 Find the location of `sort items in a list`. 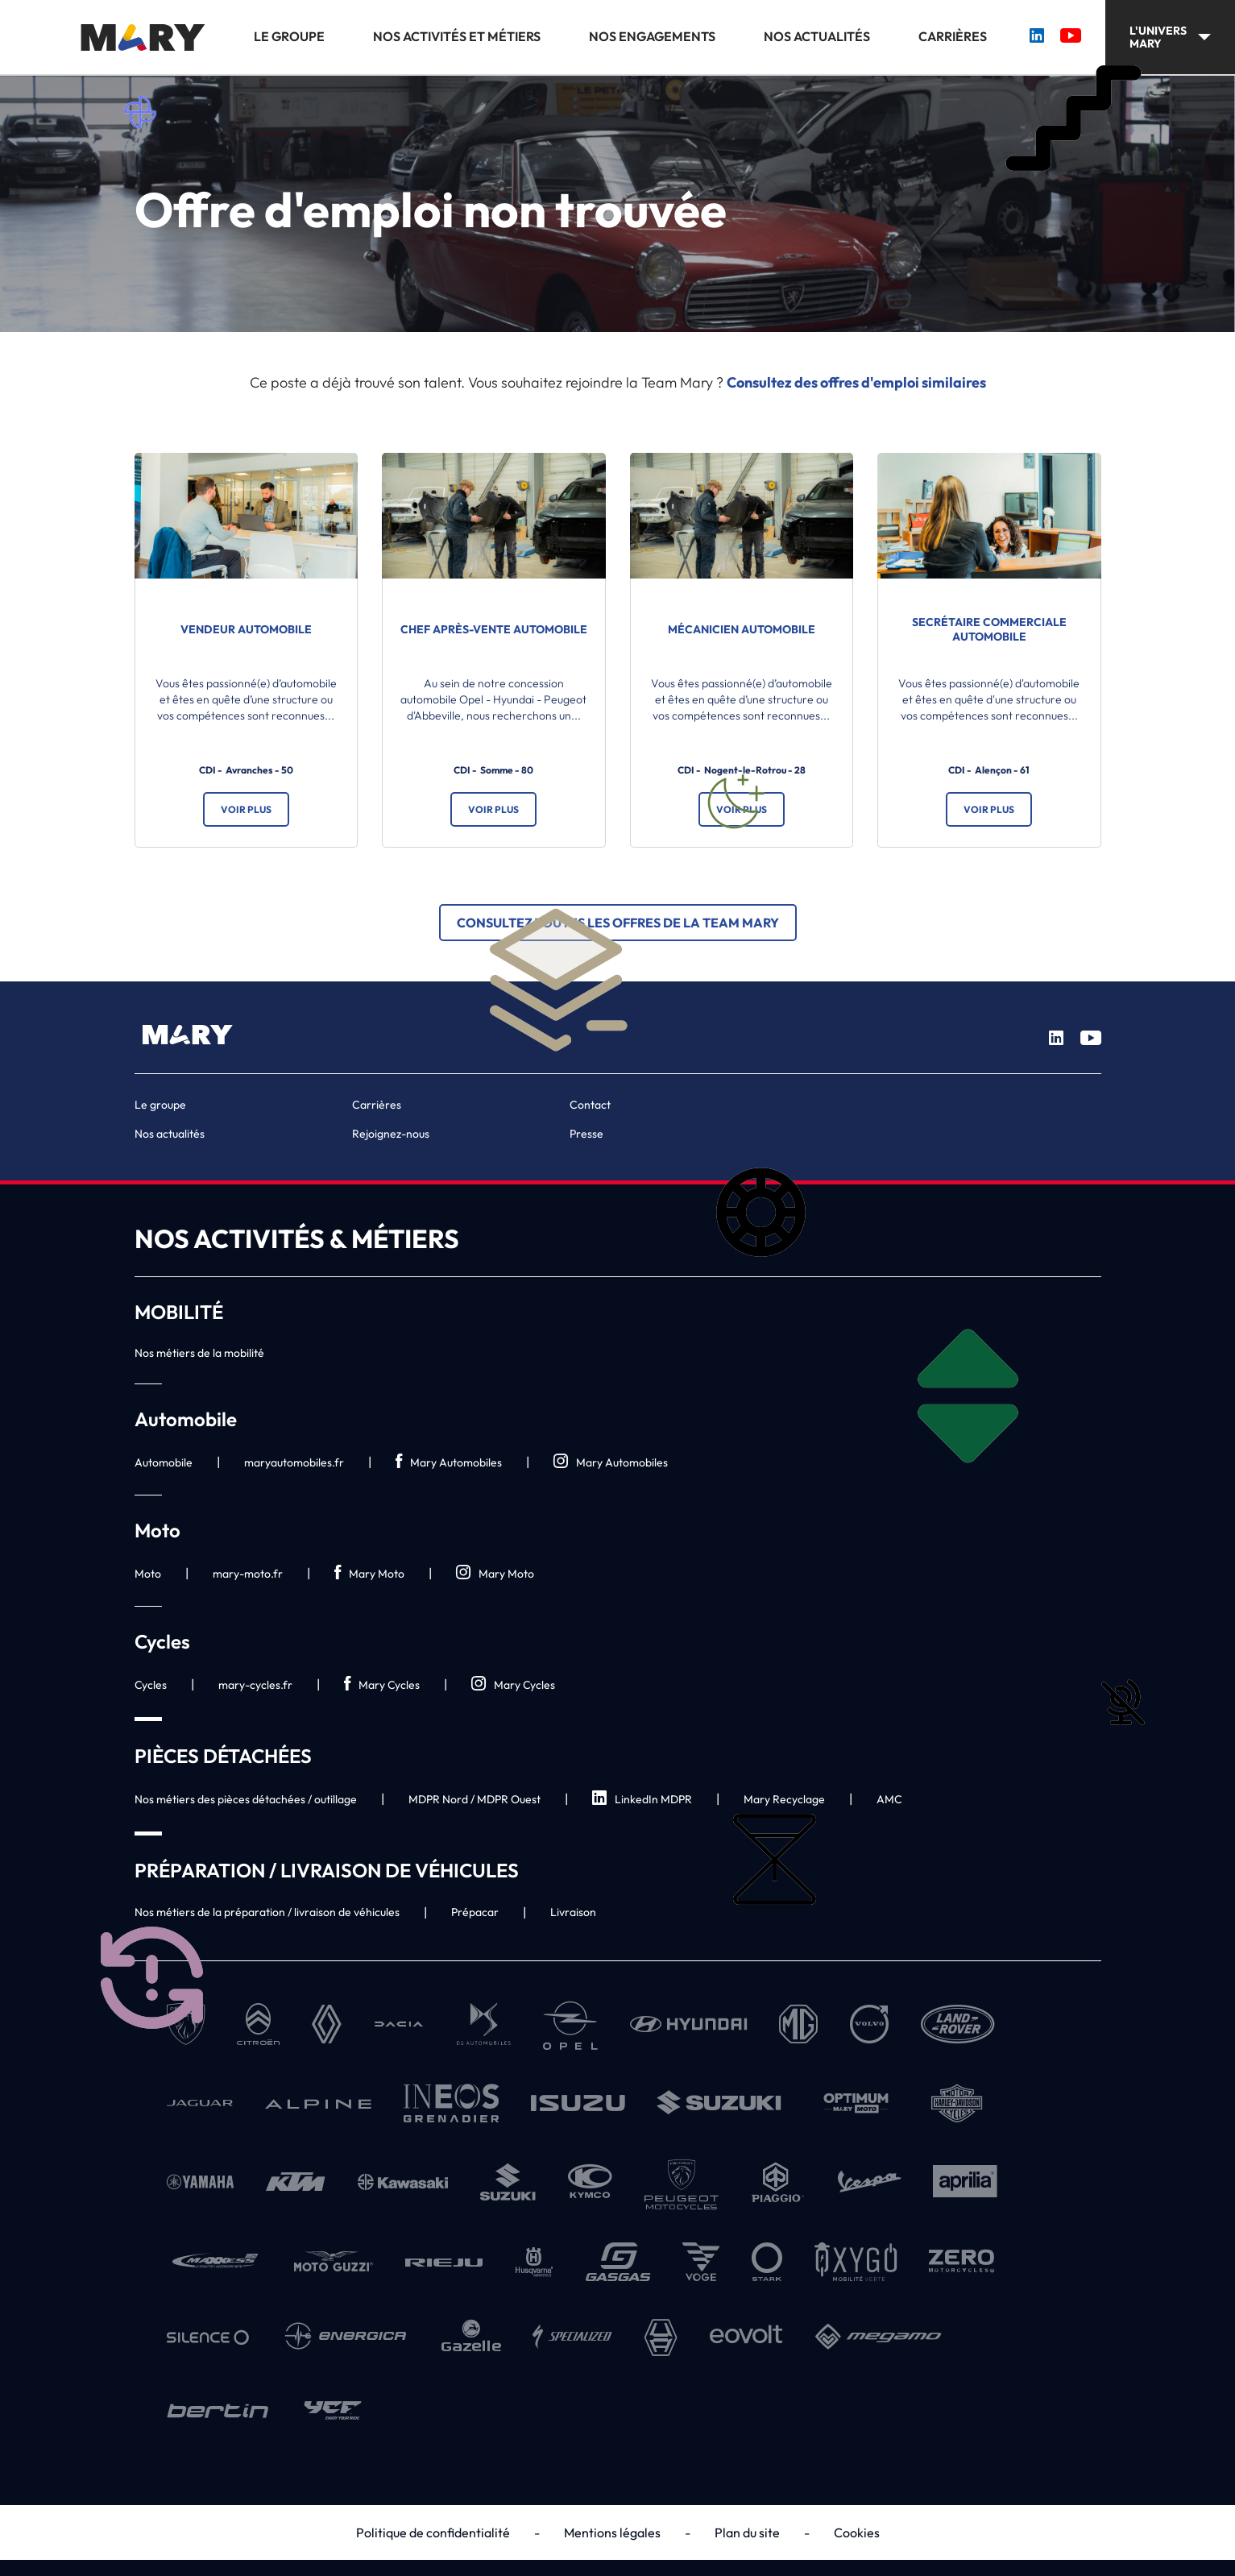

sort items in a list is located at coordinates (968, 1396).